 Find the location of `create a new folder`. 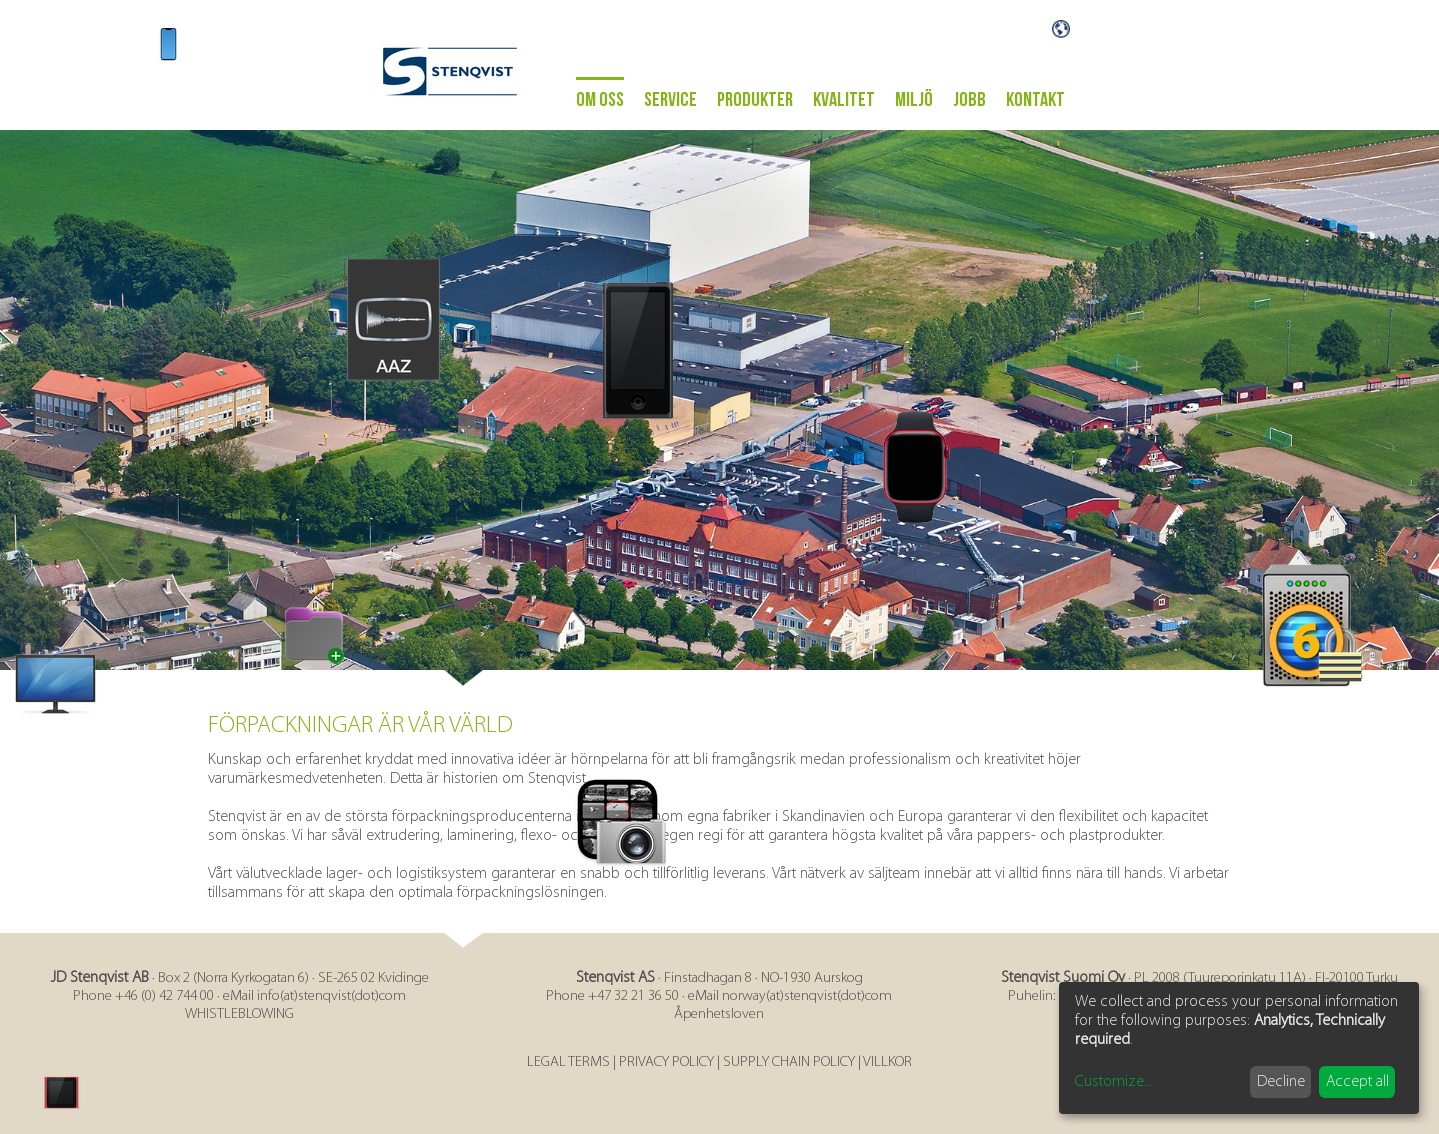

create a new folder is located at coordinates (314, 634).